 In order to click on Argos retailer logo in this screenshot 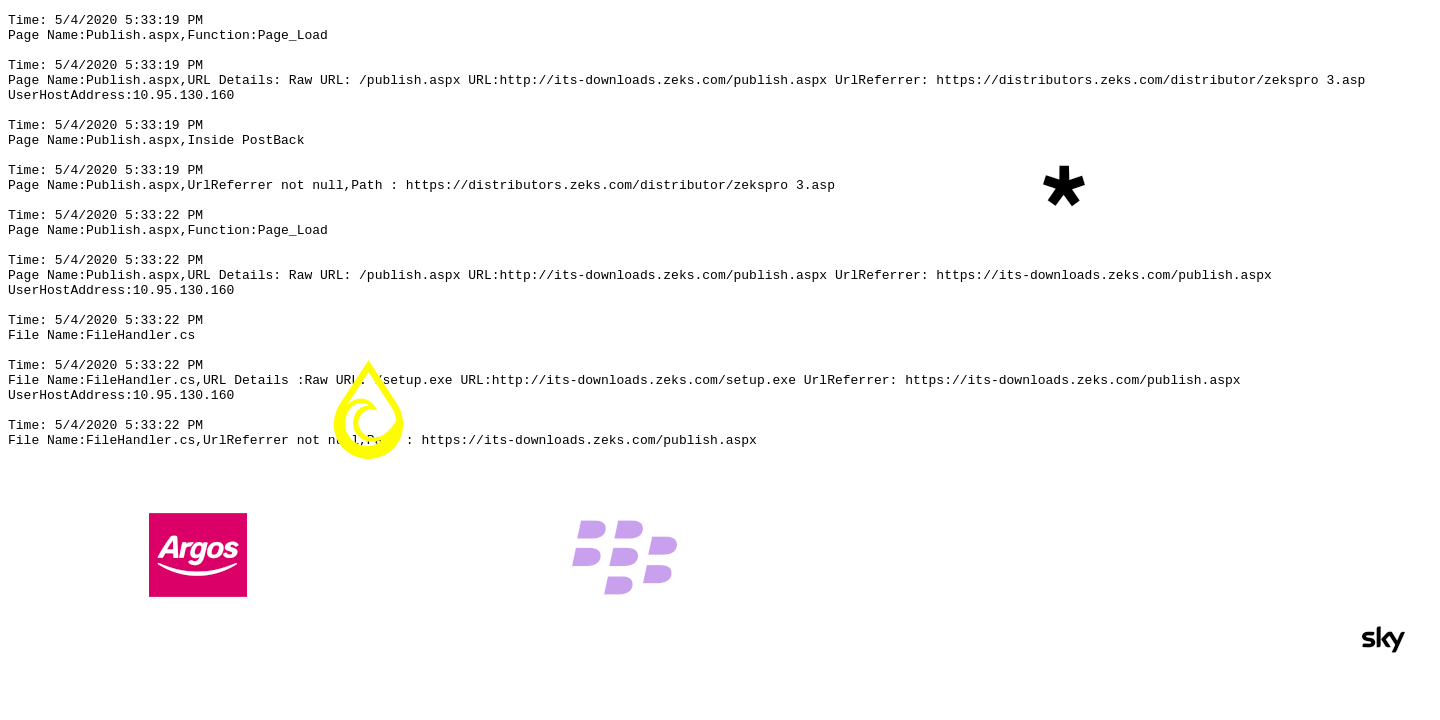, I will do `click(198, 555)`.